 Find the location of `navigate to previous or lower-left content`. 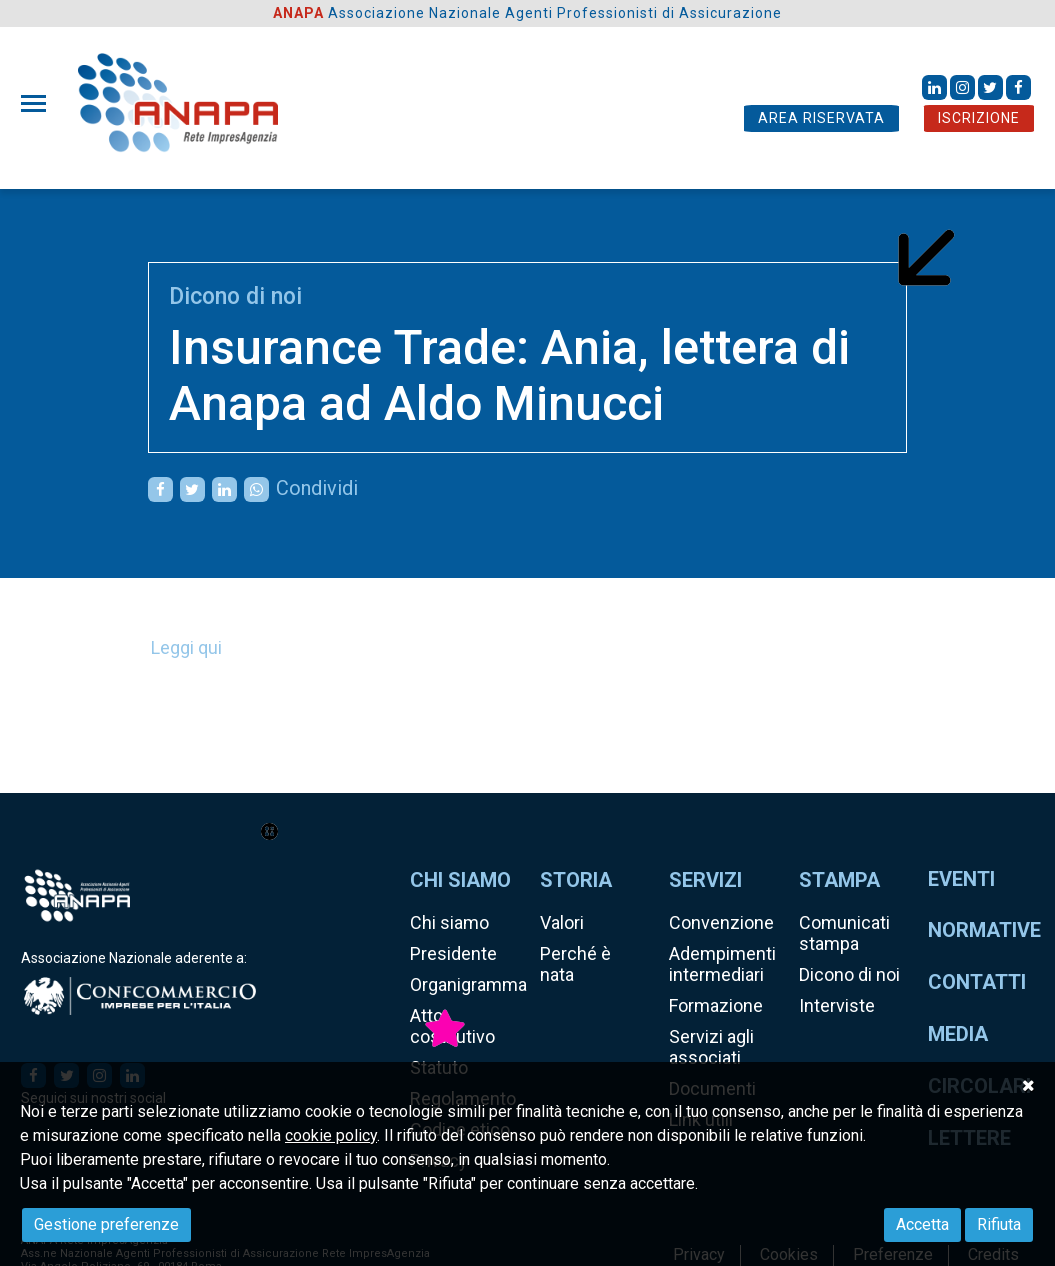

navigate to previous or lower-left content is located at coordinates (926, 257).